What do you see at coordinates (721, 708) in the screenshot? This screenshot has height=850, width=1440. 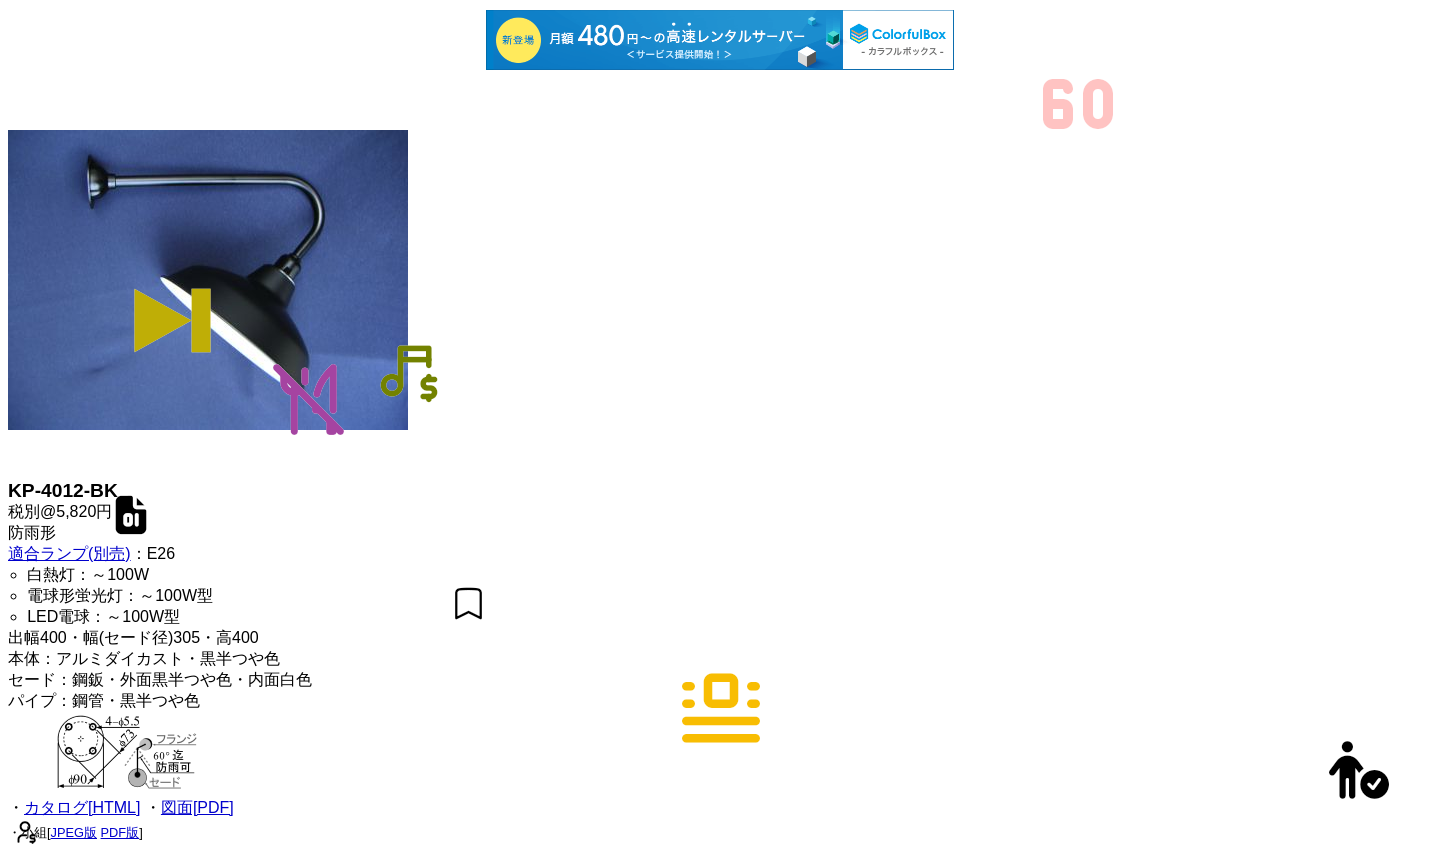 I see `center-align an element within its container` at bounding box center [721, 708].